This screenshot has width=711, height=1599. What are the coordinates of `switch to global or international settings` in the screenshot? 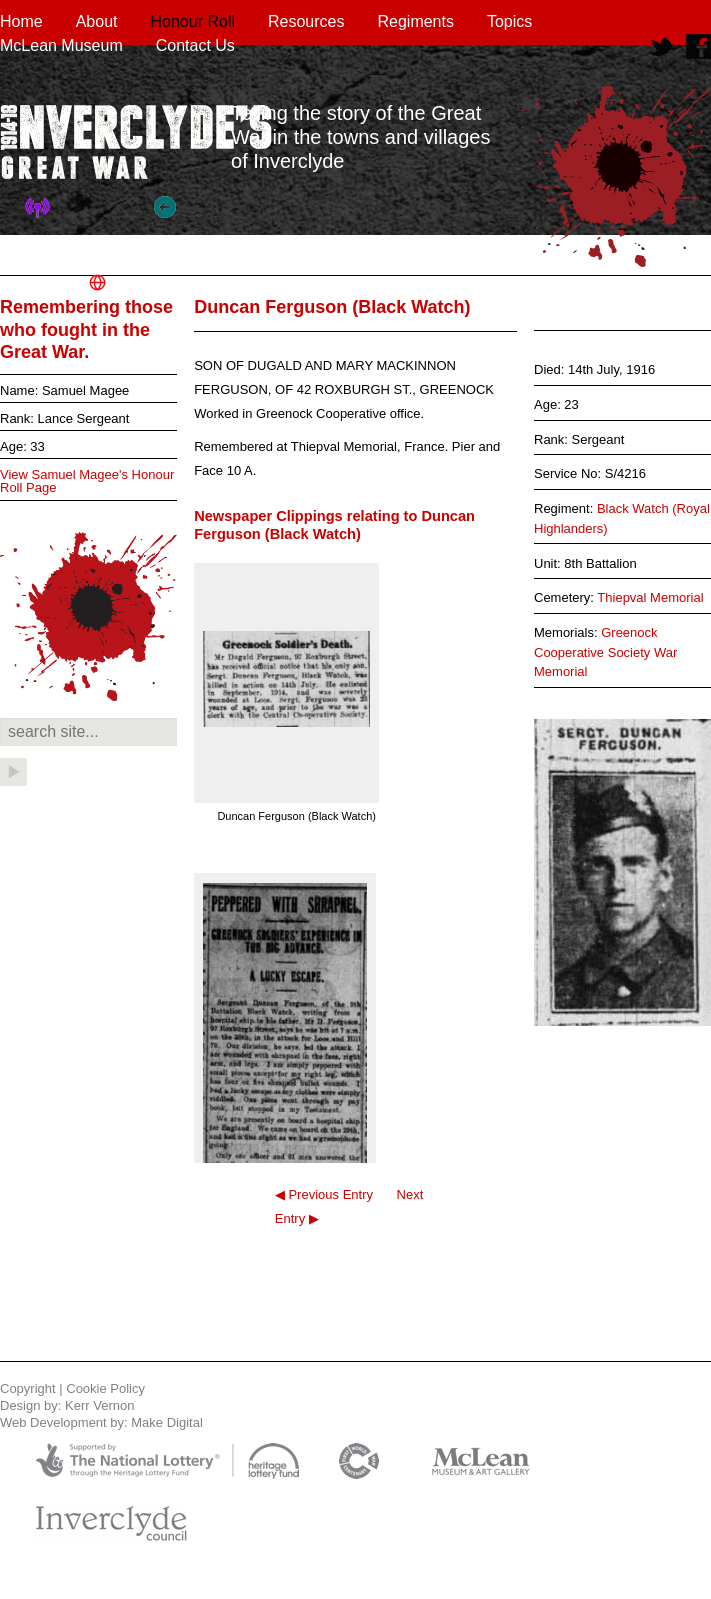 It's located at (97, 282).